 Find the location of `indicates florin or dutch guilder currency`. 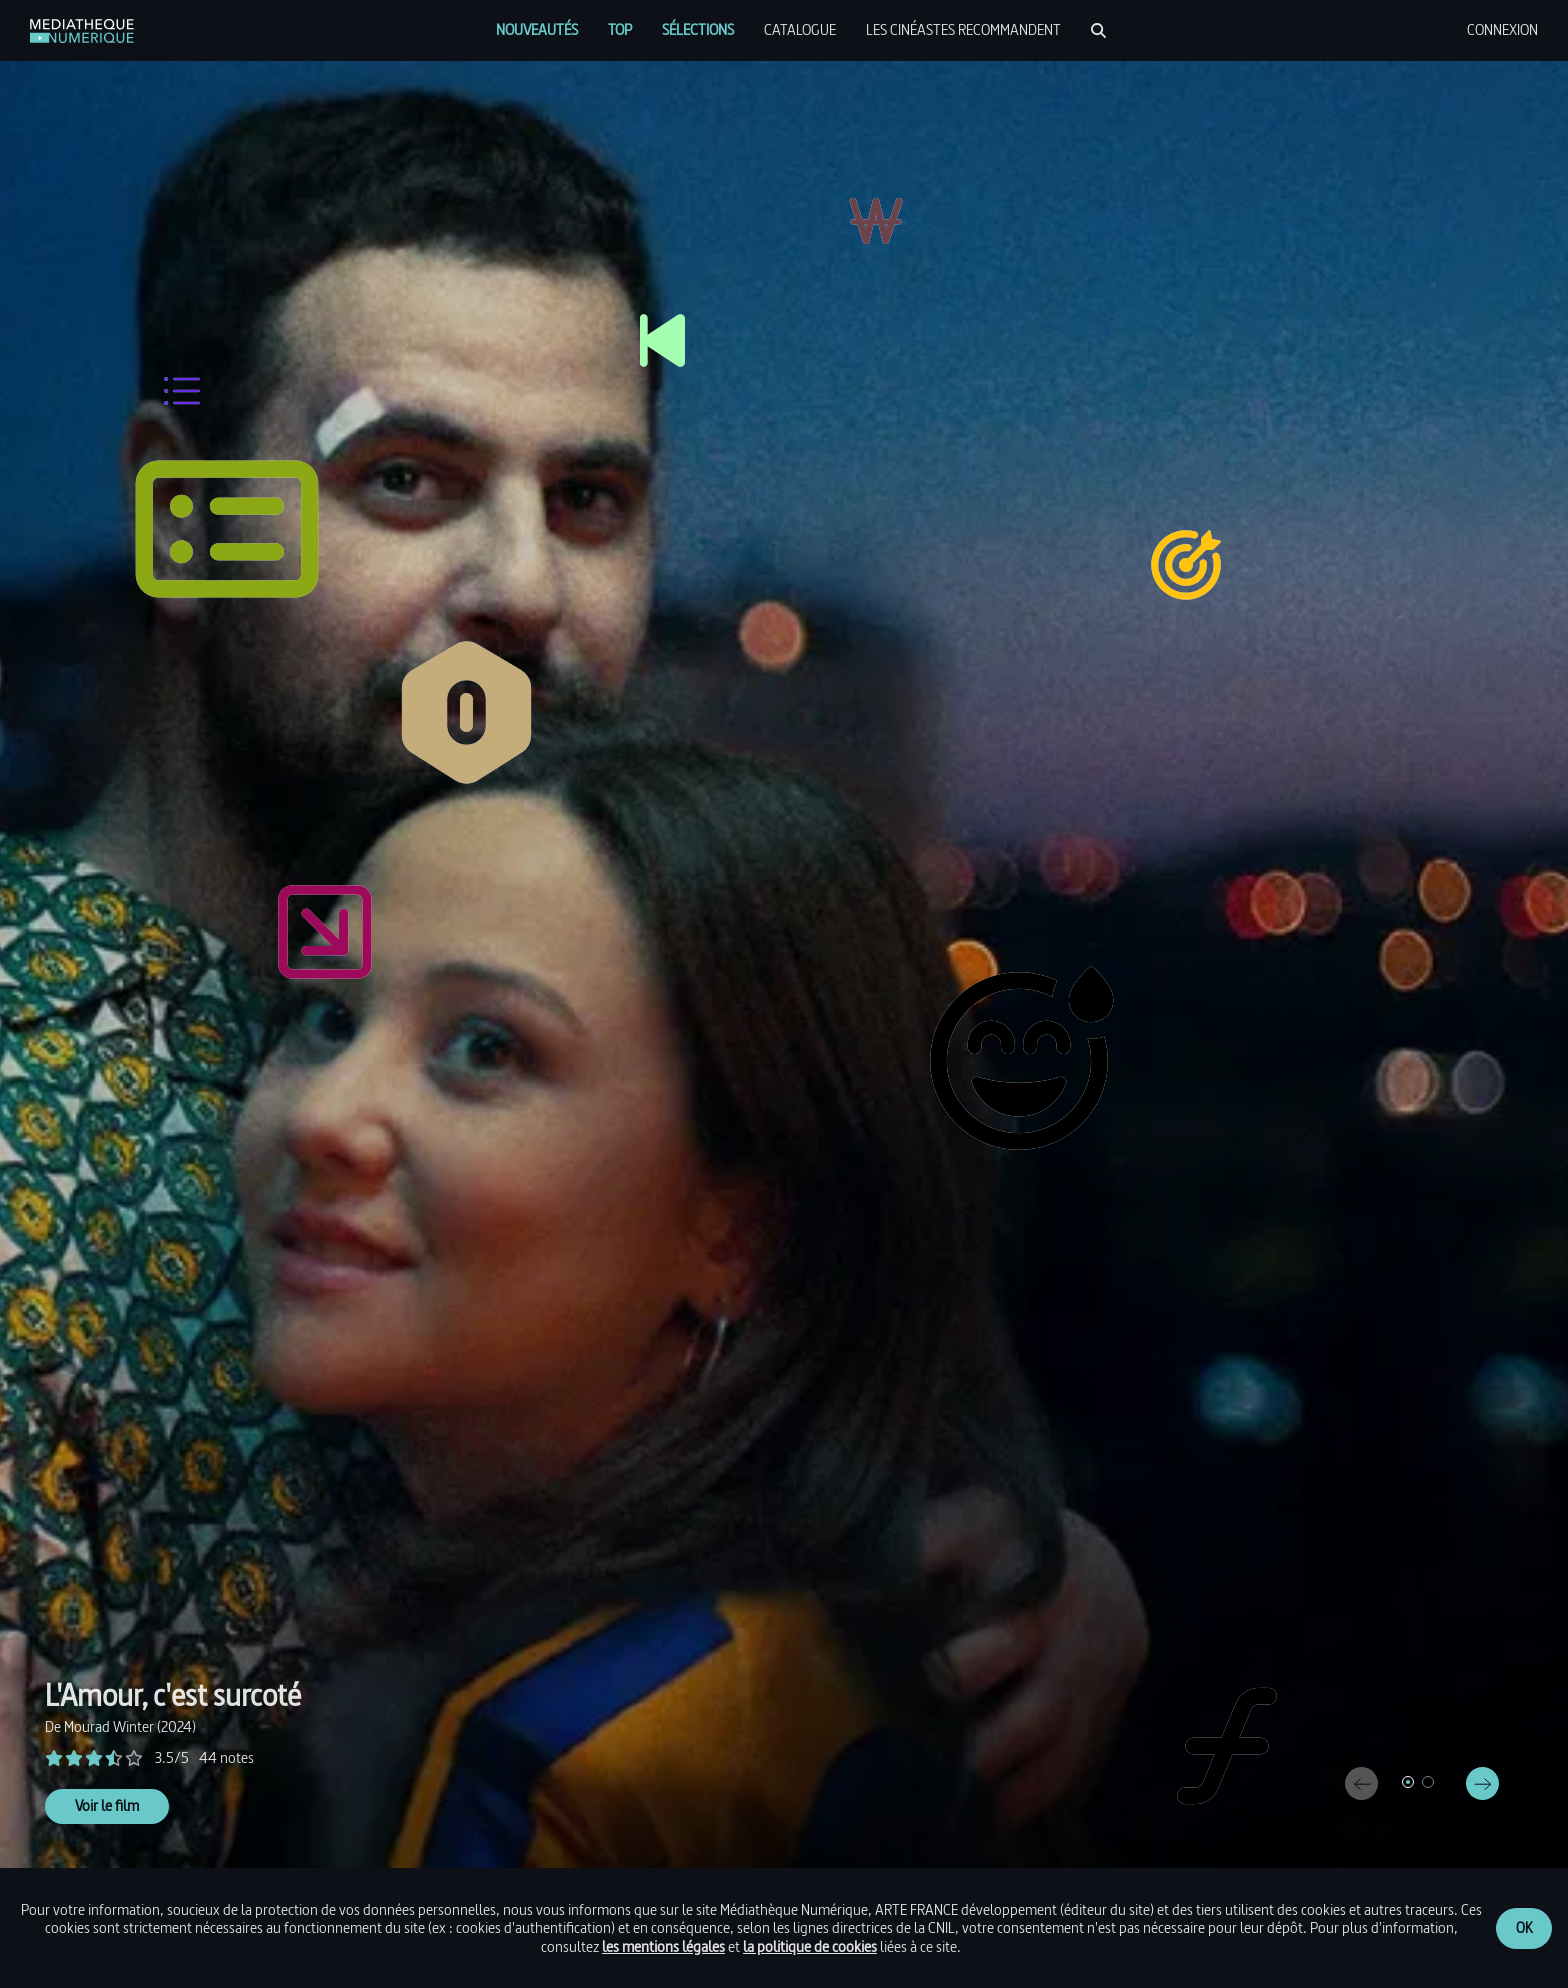

indicates florin or dutch guilder currency is located at coordinates (1227, 1746).